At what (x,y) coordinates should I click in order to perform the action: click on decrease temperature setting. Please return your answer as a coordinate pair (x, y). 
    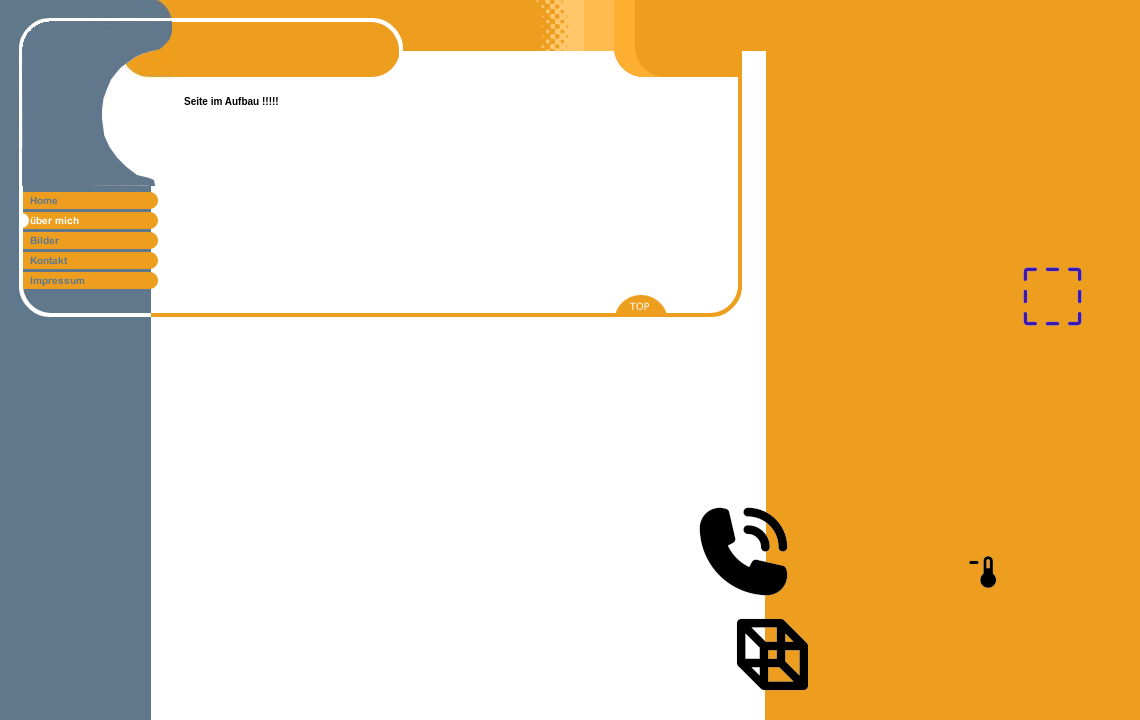
    Looking at the image, I should click on (985, 572).